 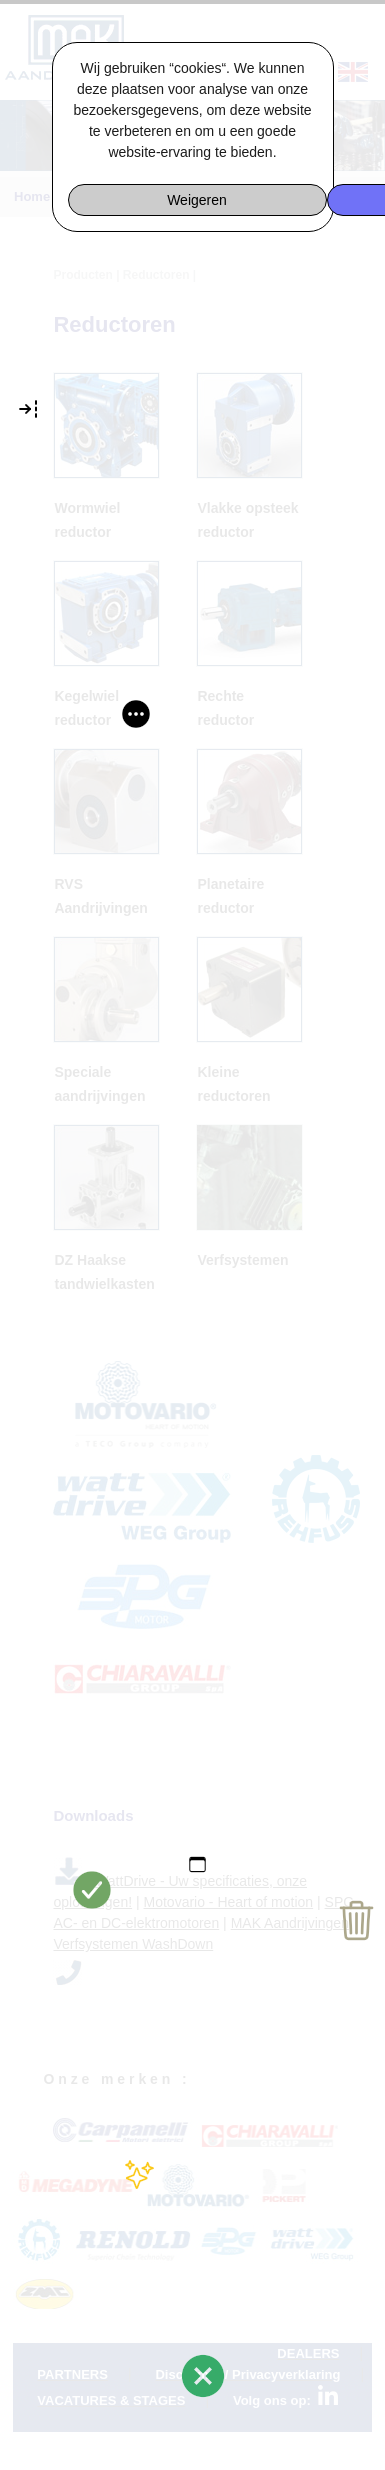 What do you see at coordinates (197, 1864) in the screenshot?
I see `open multiple browser windows` at bounding box center [197, 1864].